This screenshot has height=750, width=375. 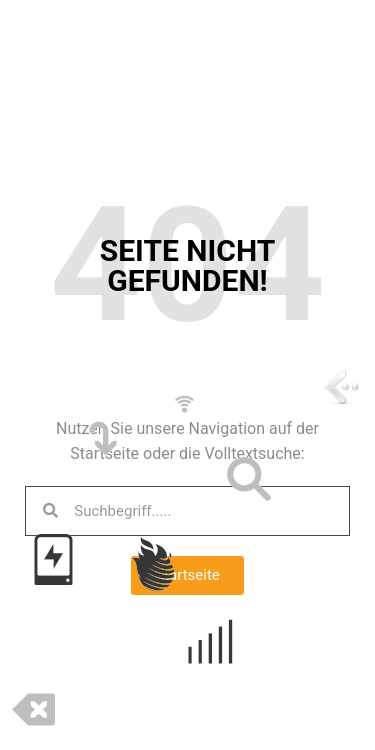 What do you see at coordinates (53, 559) in the screenshot?
I see `indicates uninterruptible power supply (UPS) device connected` at bounding box center [53, 559].